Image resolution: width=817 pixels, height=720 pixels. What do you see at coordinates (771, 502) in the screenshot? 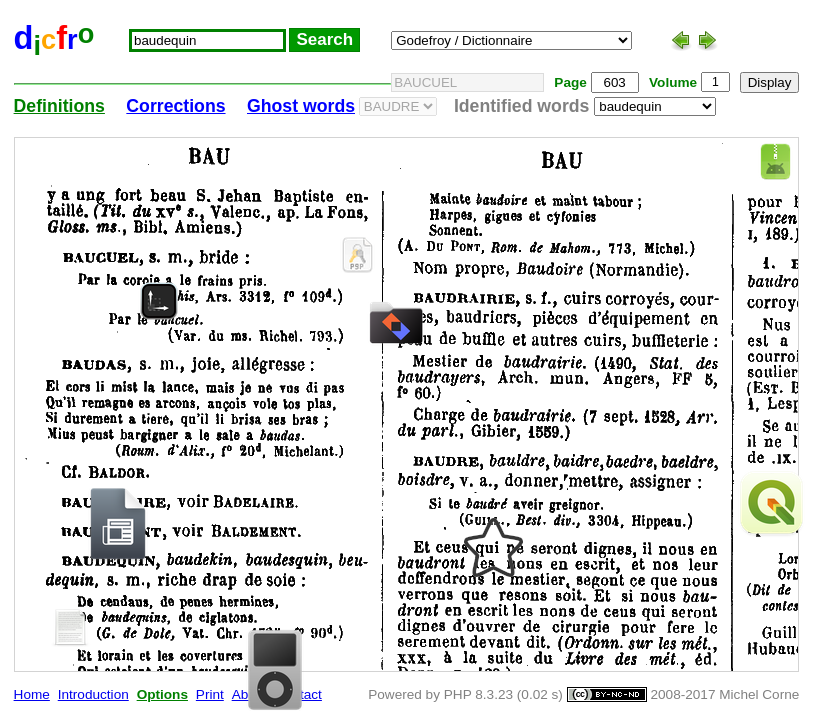
I see `open qgis geographic information system application` at bounding box center [771, 502].